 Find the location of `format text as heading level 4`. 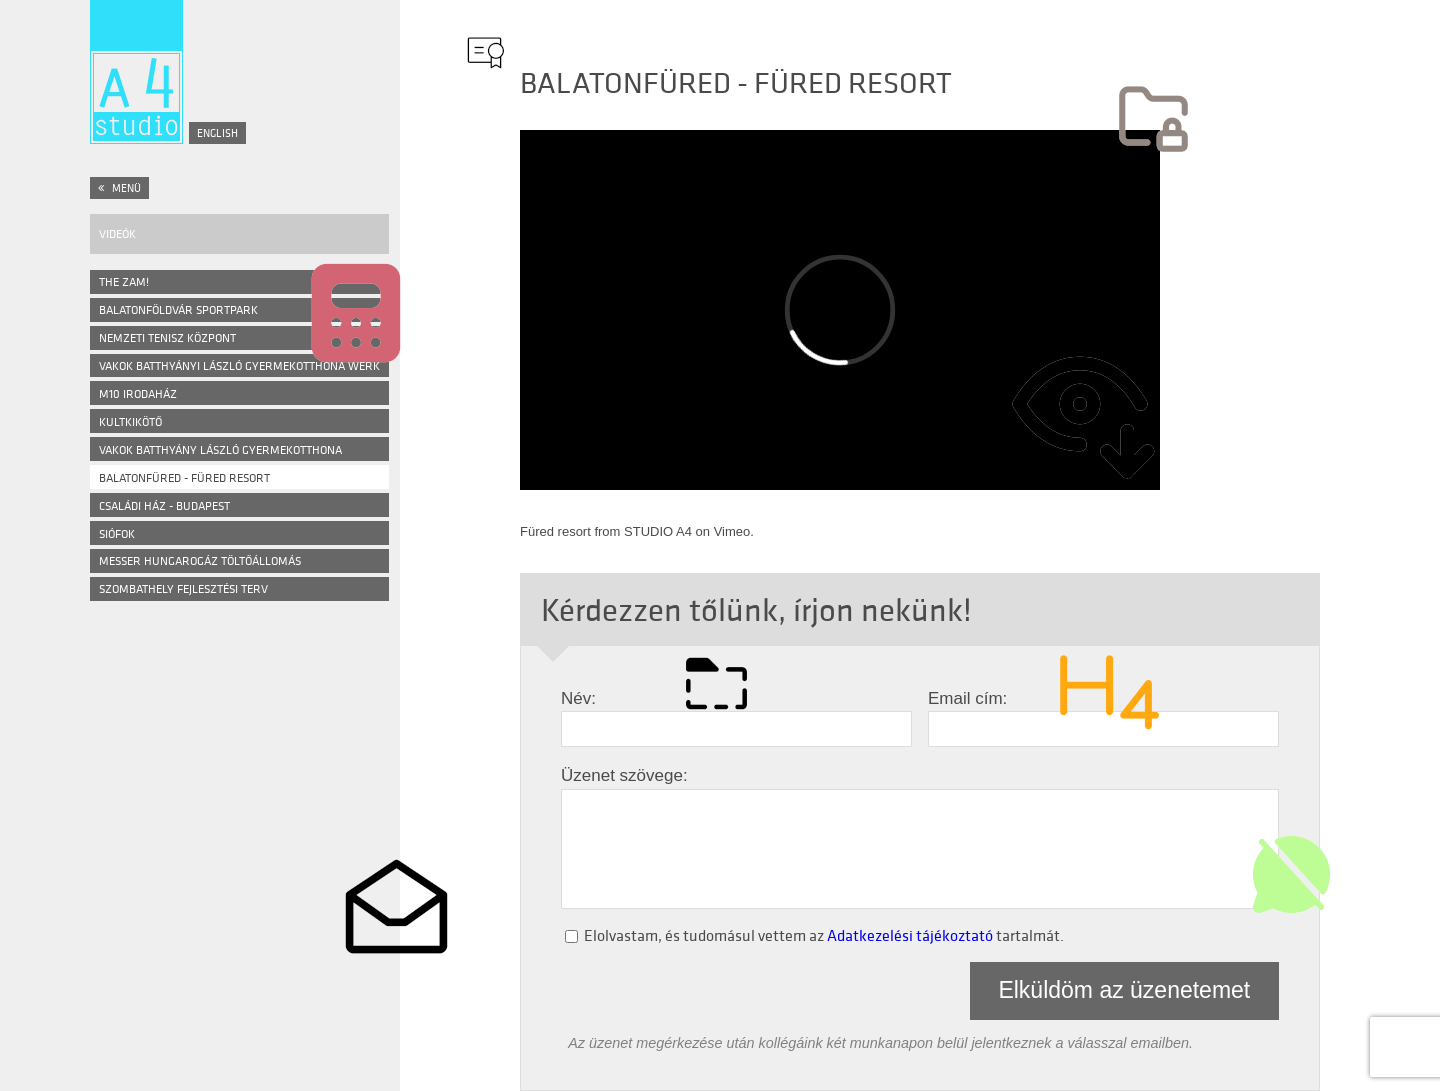

format text as heading level 4 is located at coordinates (1102, 690).